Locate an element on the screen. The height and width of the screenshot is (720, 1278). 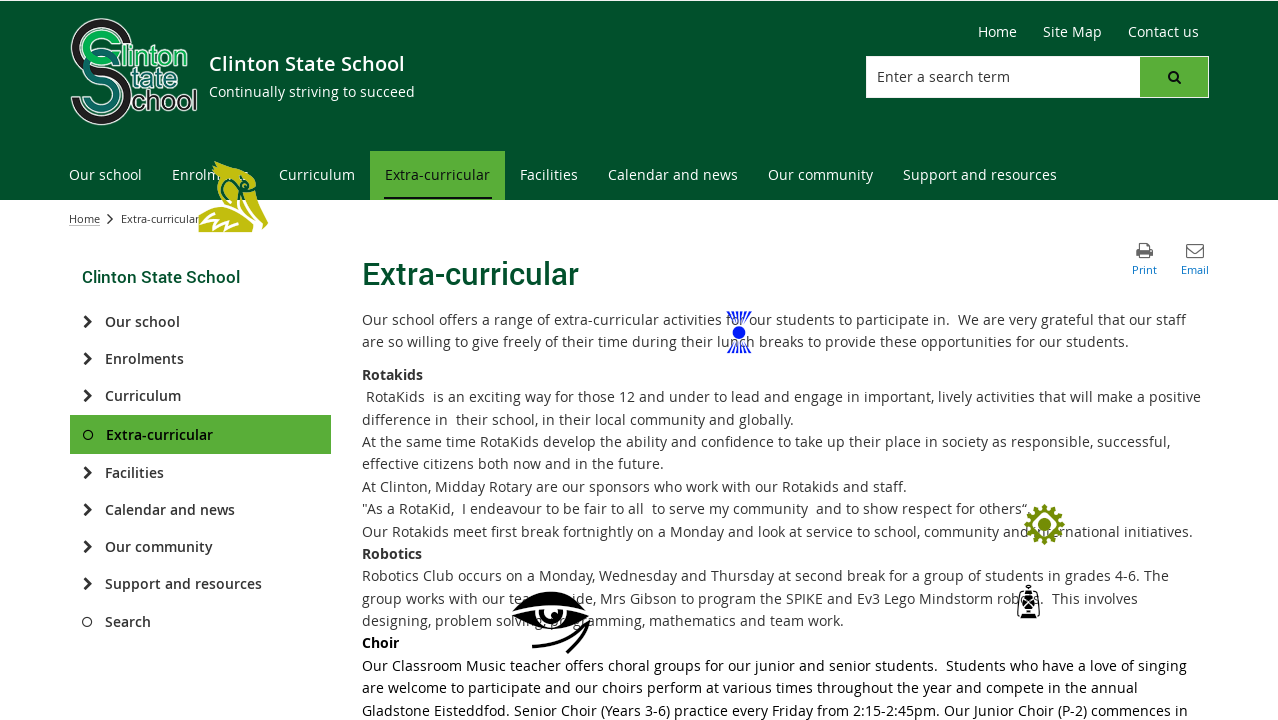
indicates a burst of energy or power-up activation is located at coordinates (738, 332).